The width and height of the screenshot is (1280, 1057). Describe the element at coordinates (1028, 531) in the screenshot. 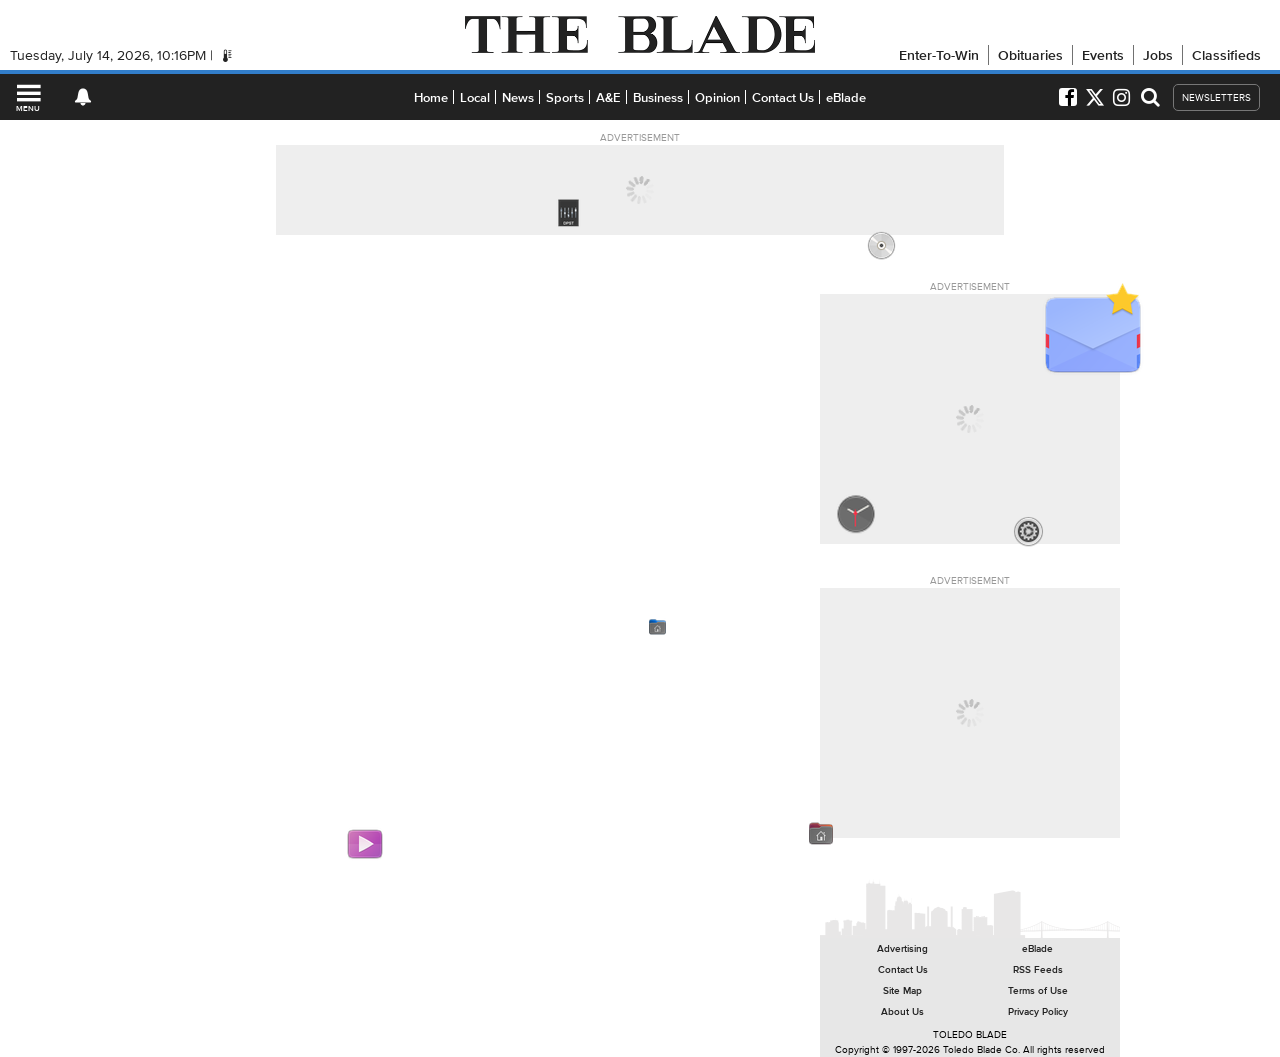

I see `open settings or properties panel` at that location.